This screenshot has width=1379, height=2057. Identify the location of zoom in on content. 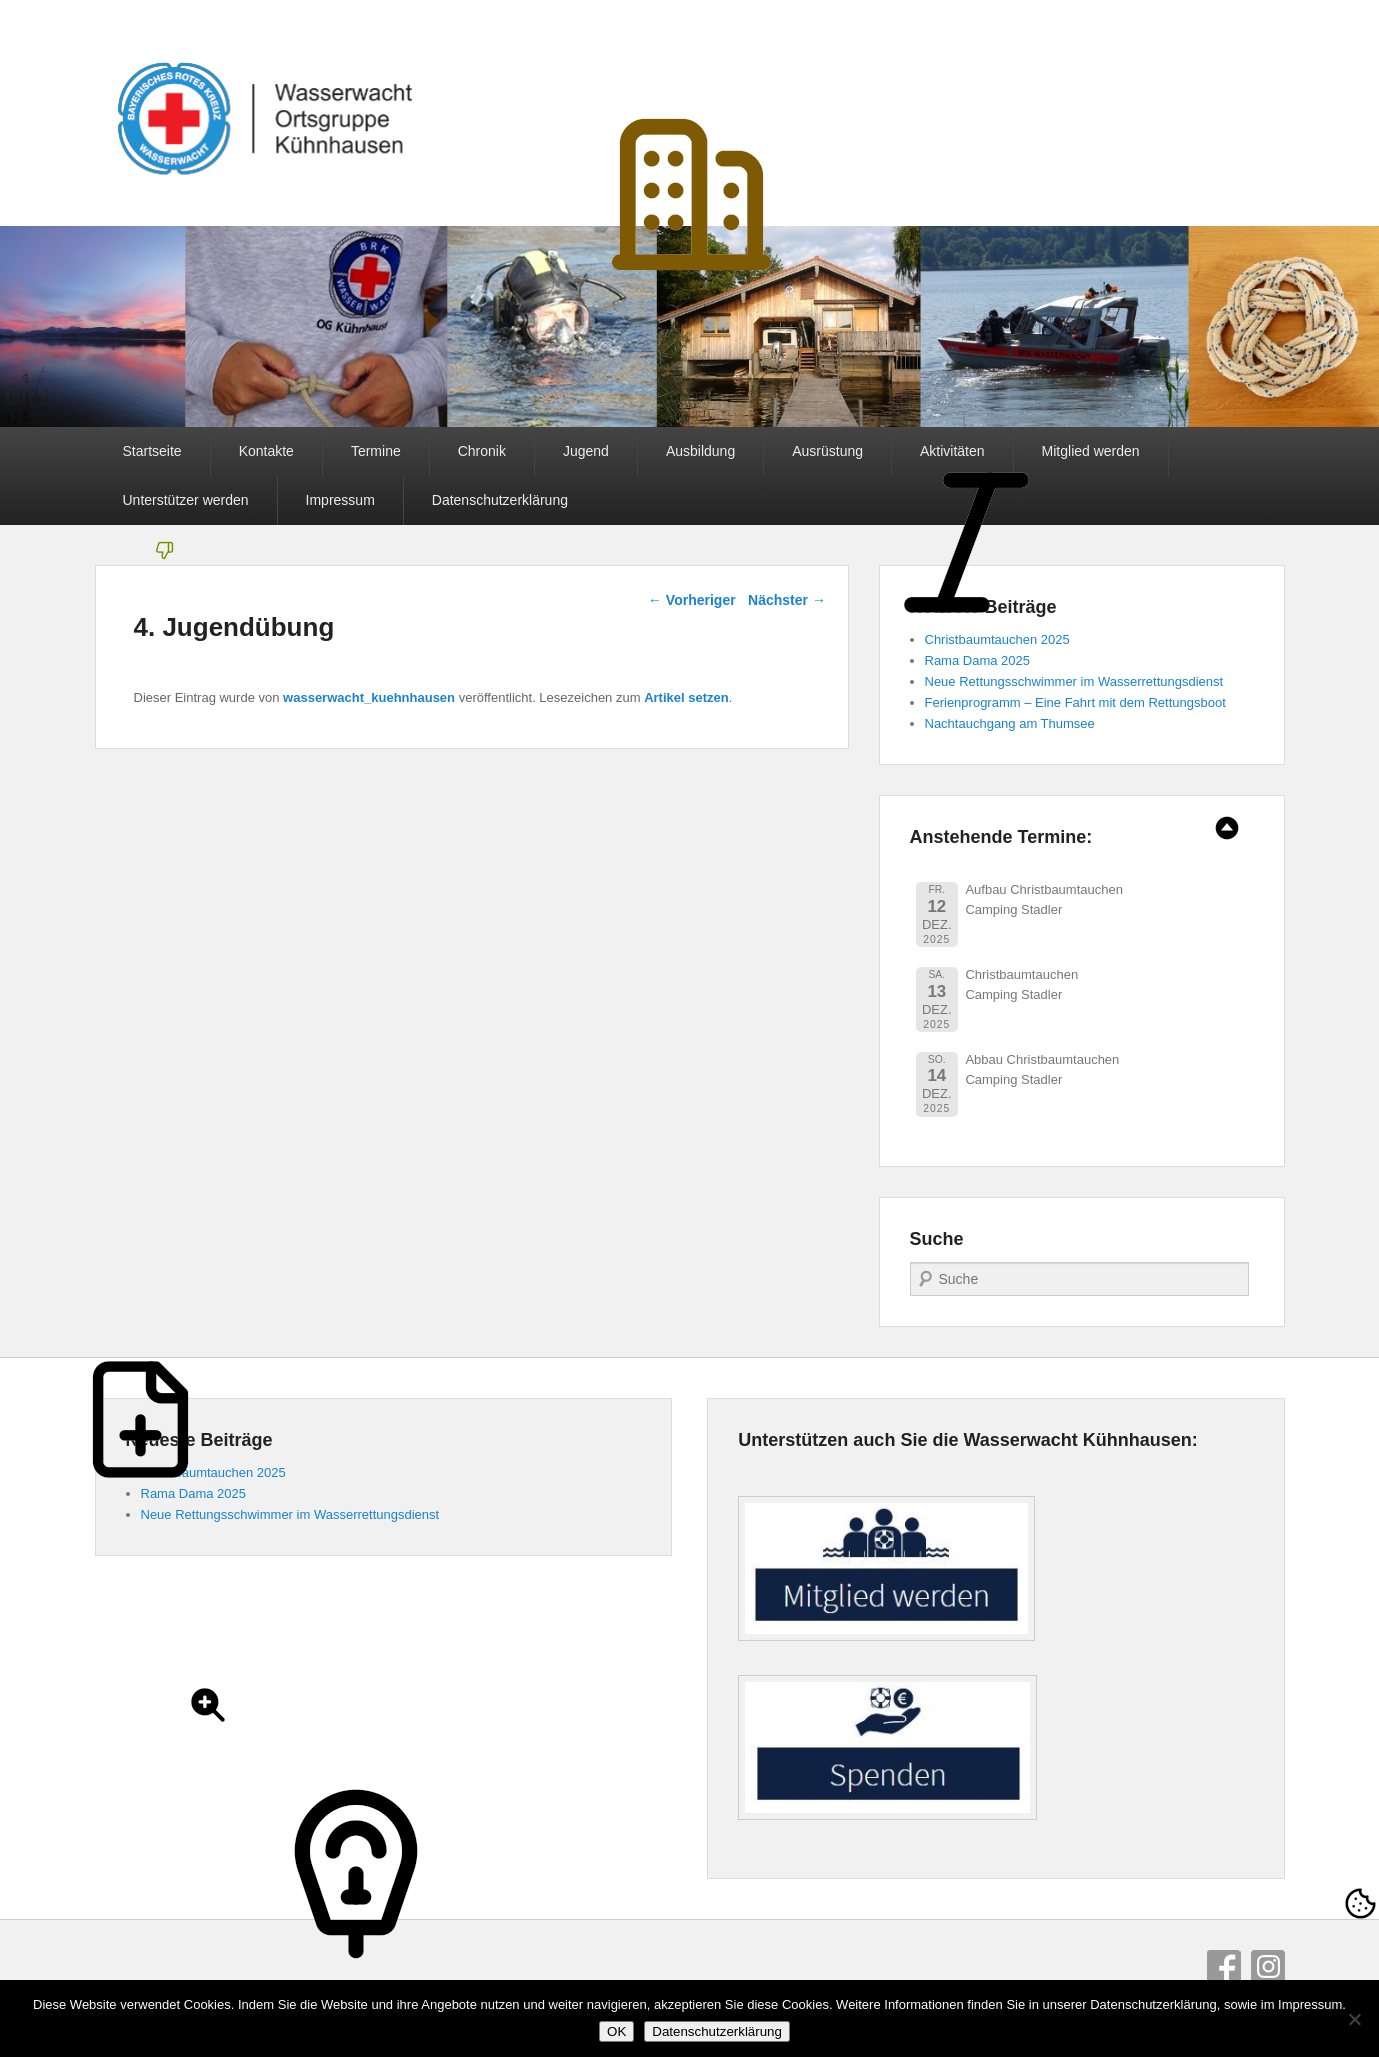
(208, 1705).